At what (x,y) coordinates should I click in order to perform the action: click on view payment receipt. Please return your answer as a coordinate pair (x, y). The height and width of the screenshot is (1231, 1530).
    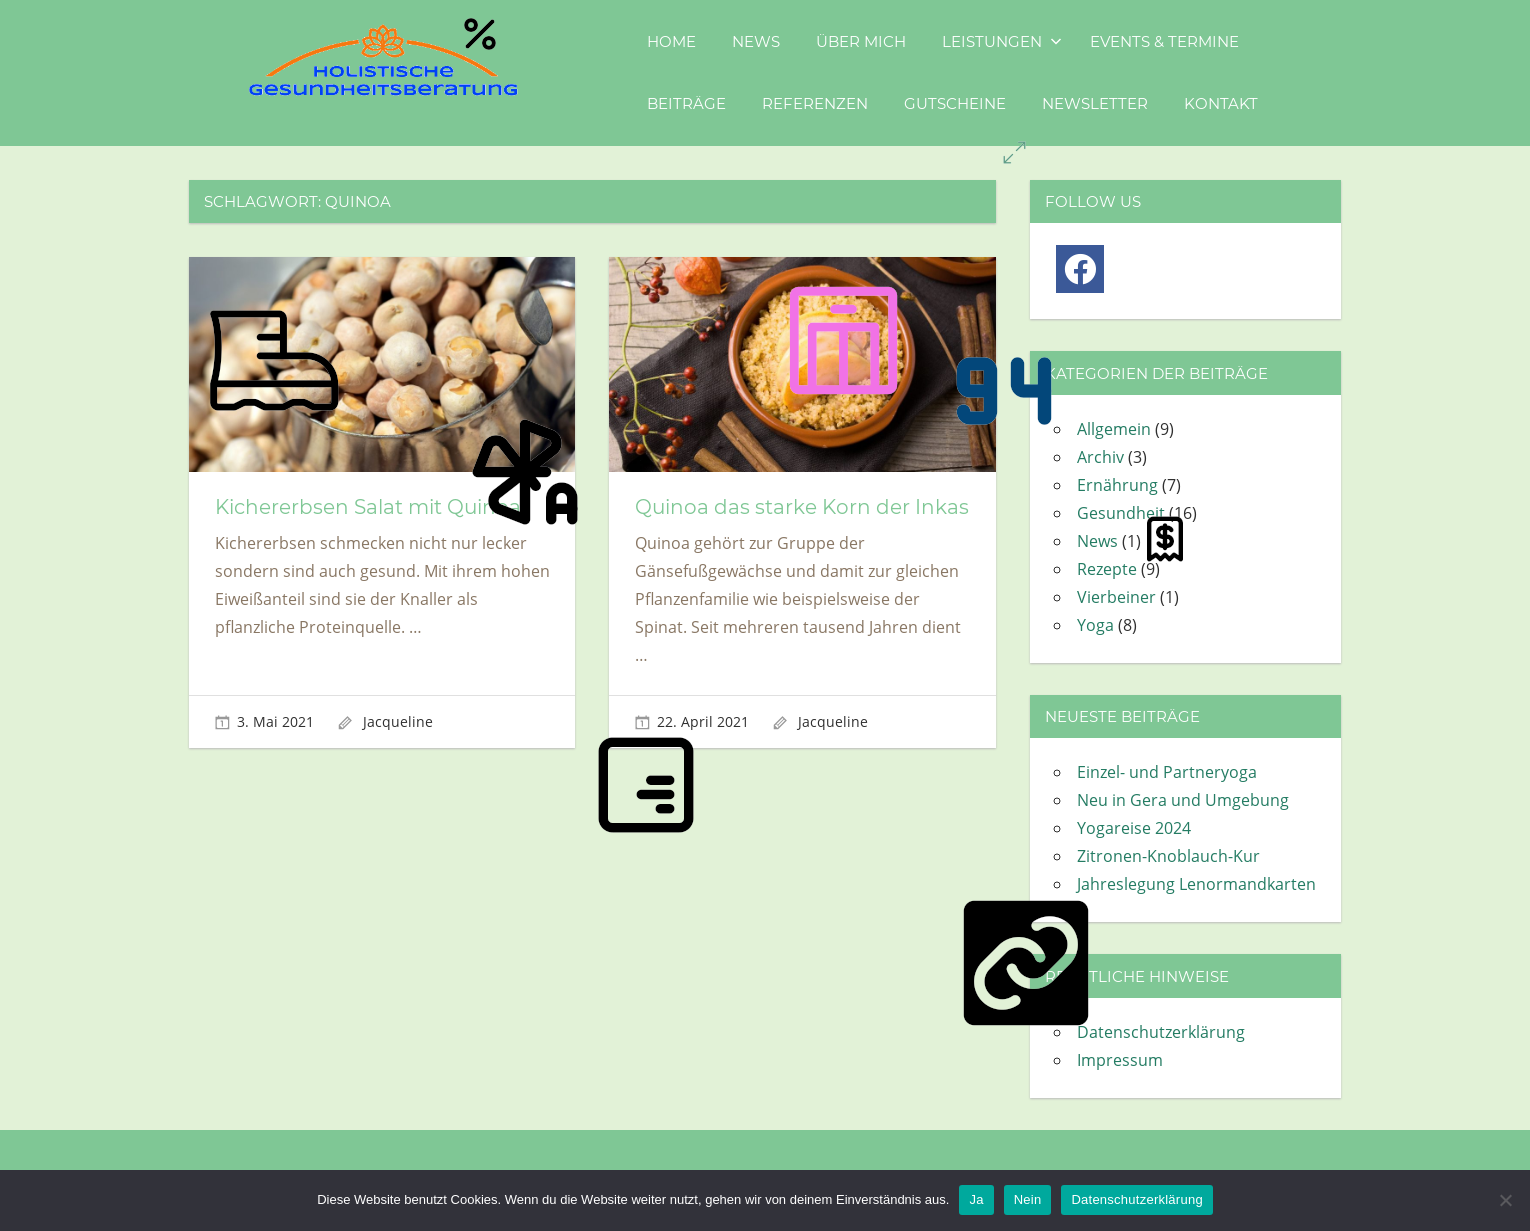
    Looking at the image, I should click on (1165, 539).